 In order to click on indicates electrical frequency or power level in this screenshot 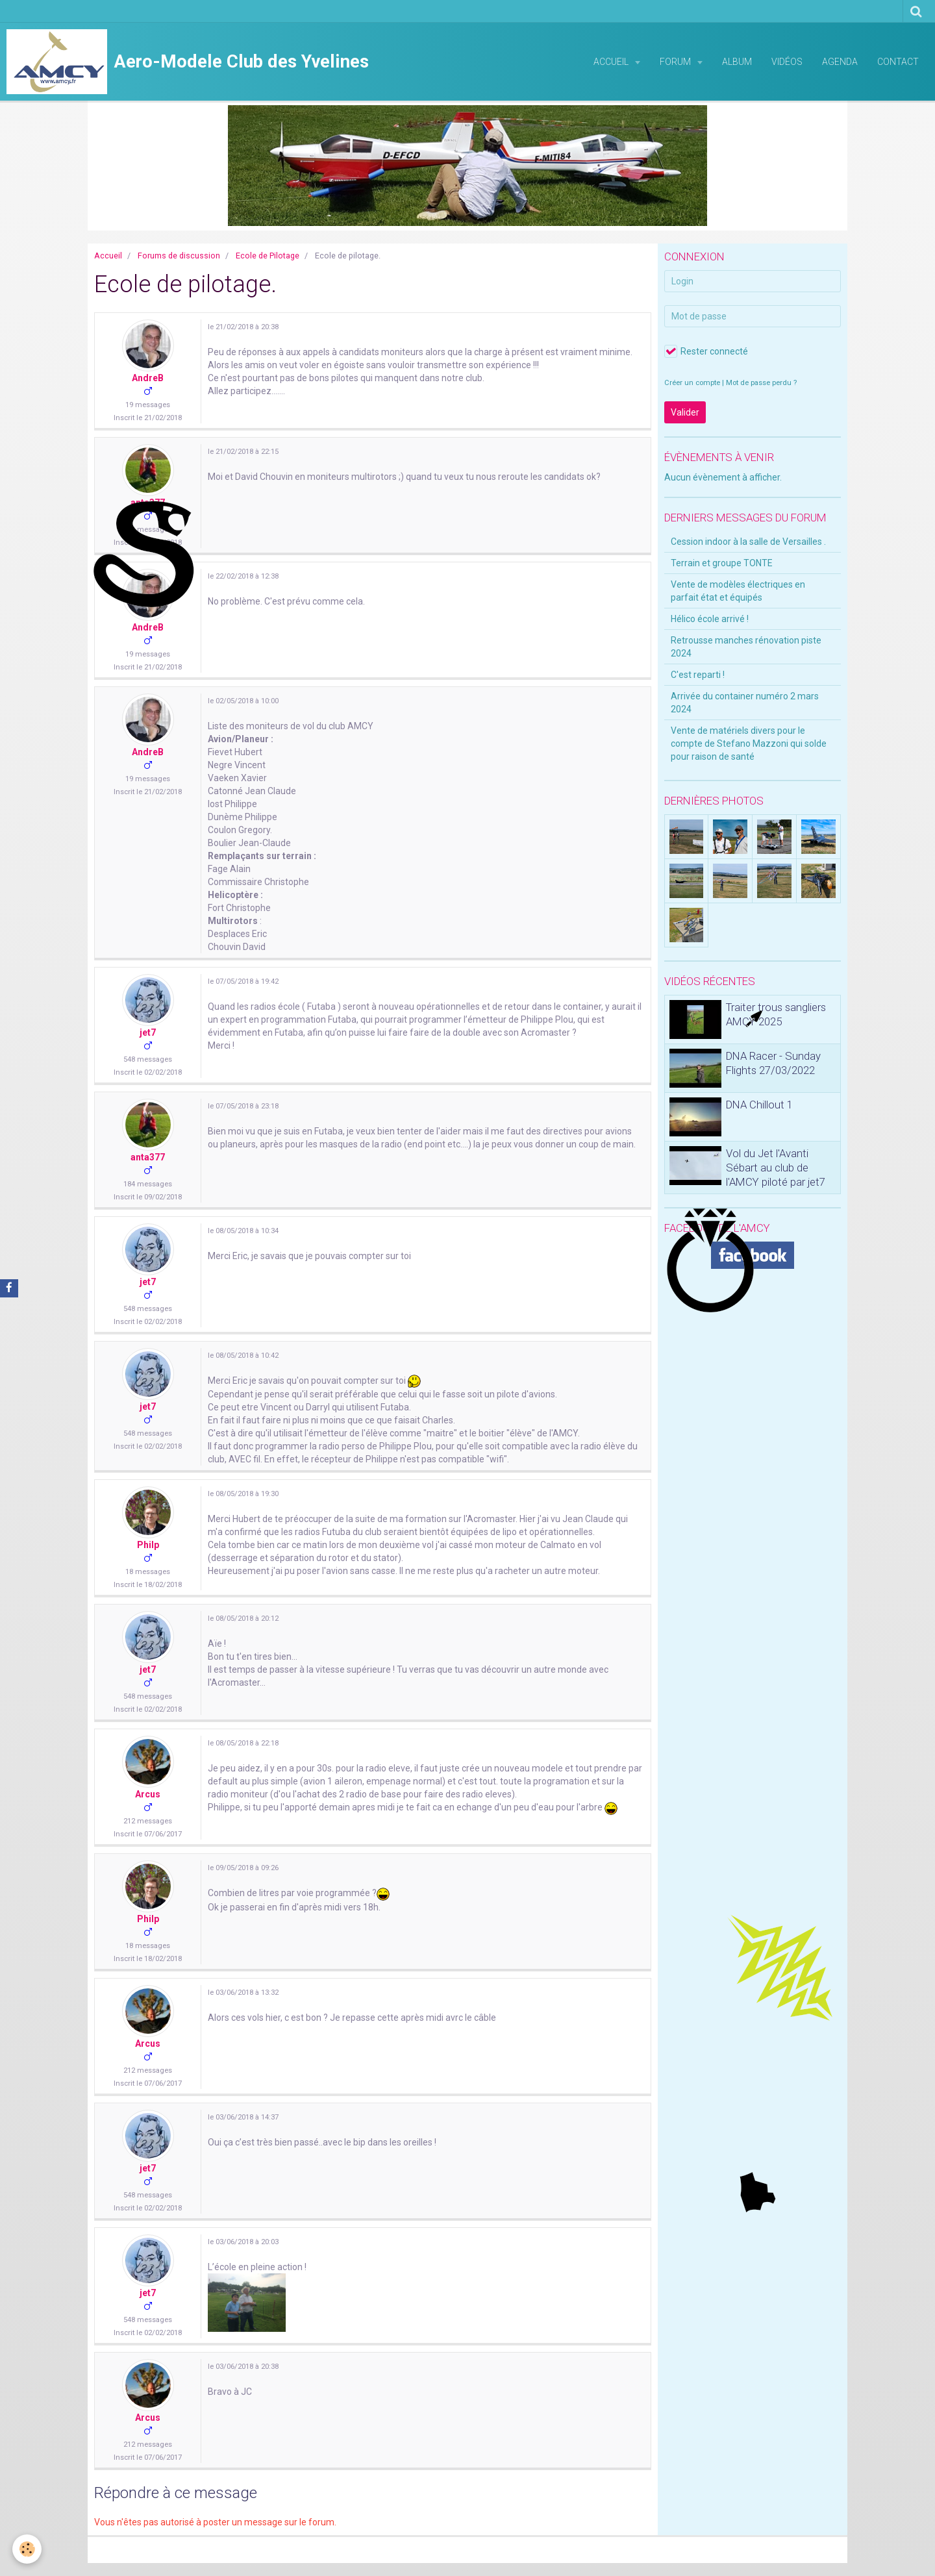, I will do `click(780, 1967)`.